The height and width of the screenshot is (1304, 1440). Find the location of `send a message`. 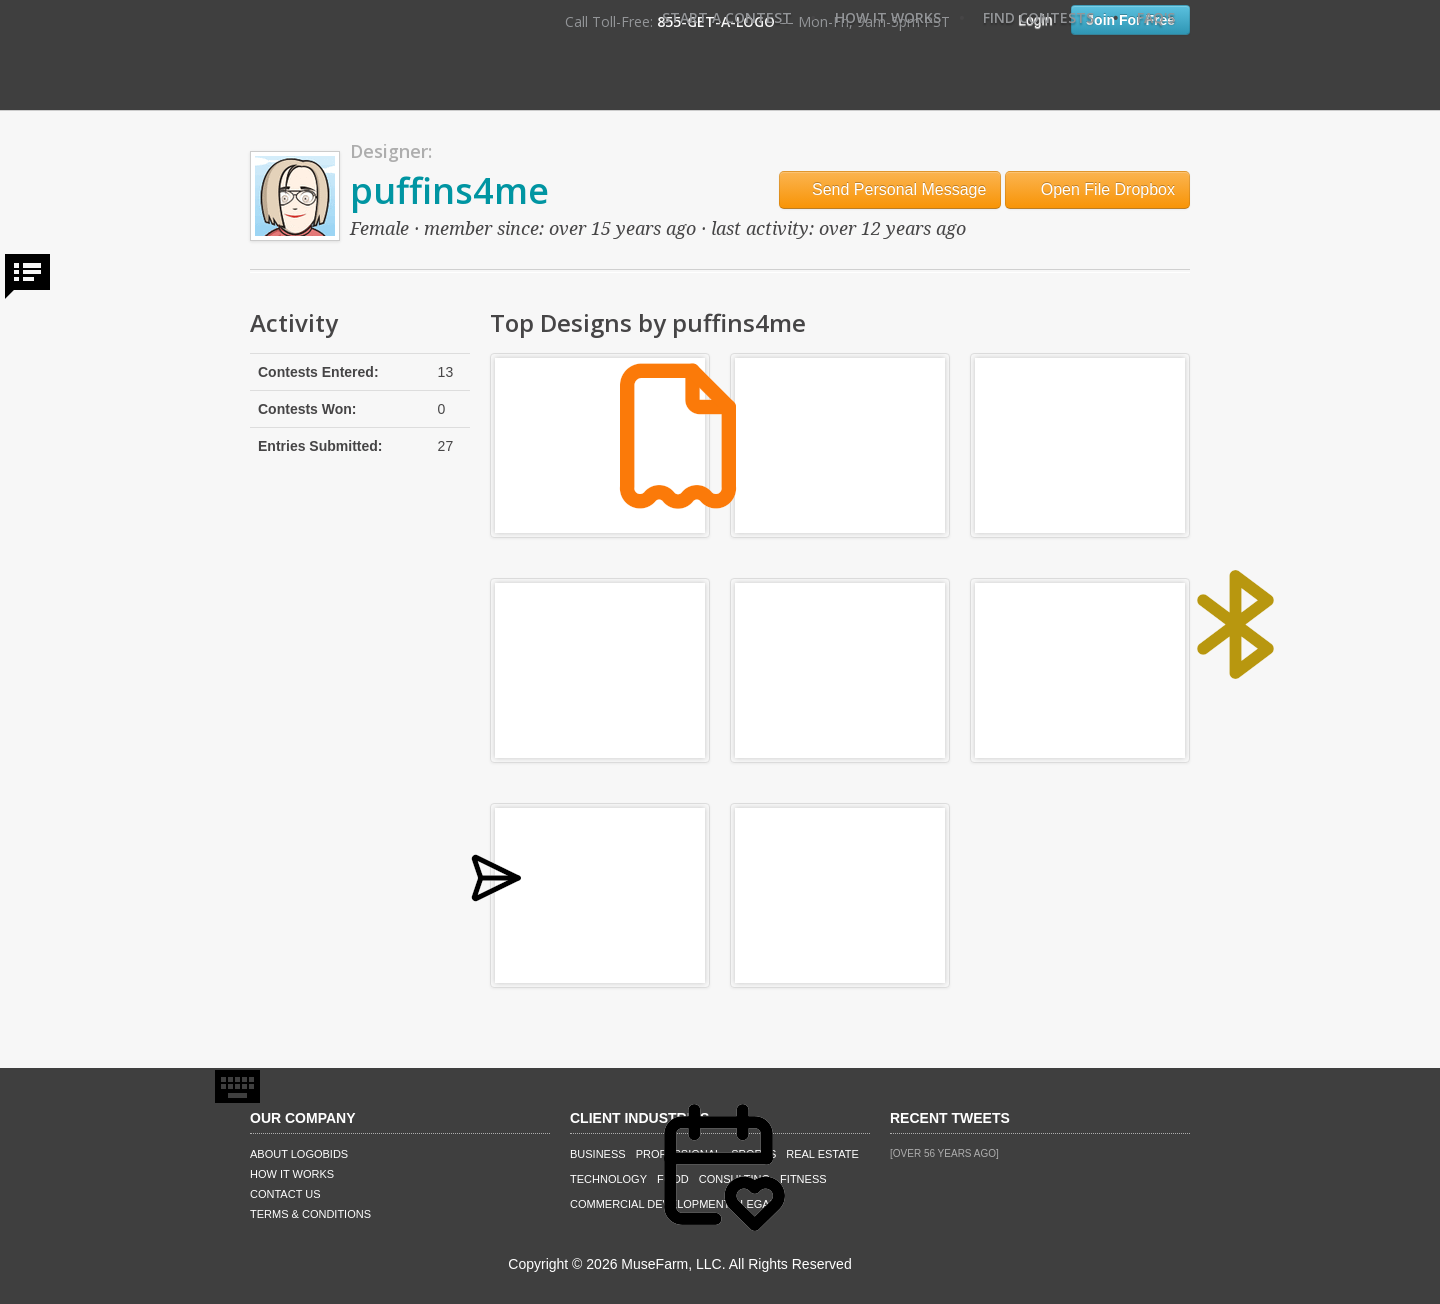

send a message is located at coordinates (495, 878).